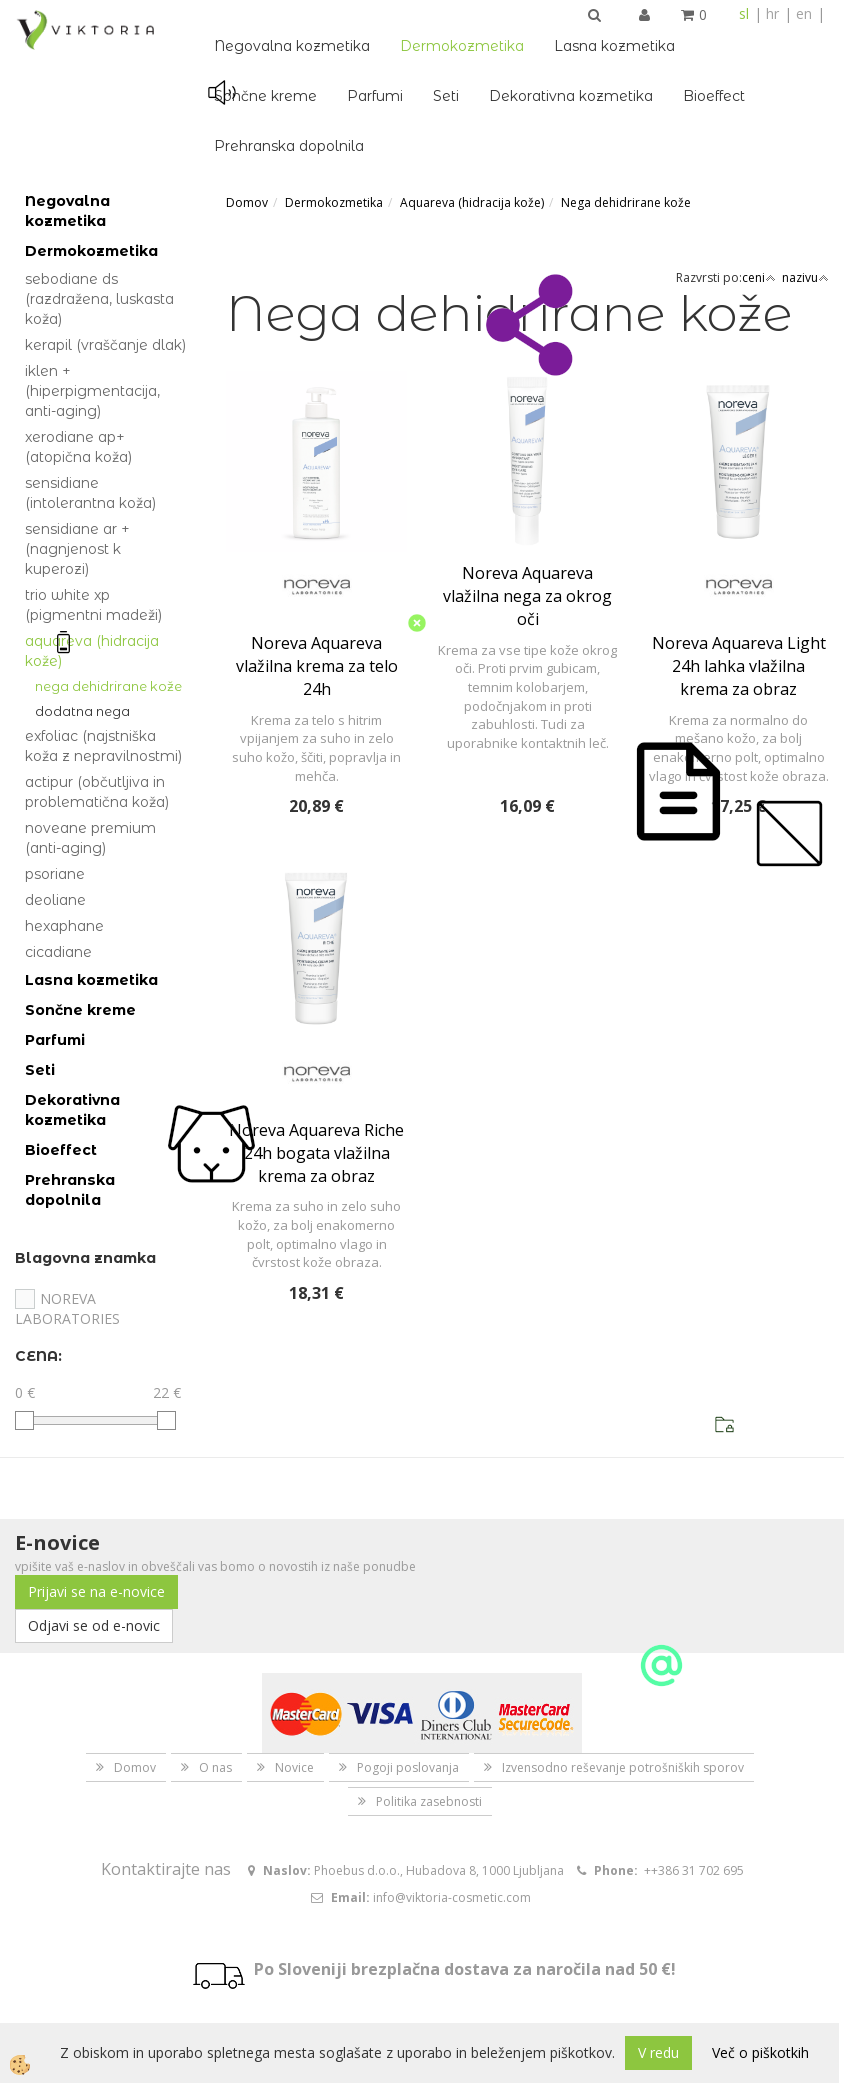  What do you see at coordinates (724, 1424) in the screenshot?
I see `access a password-protected folder` at bounding box center [724, 1424].